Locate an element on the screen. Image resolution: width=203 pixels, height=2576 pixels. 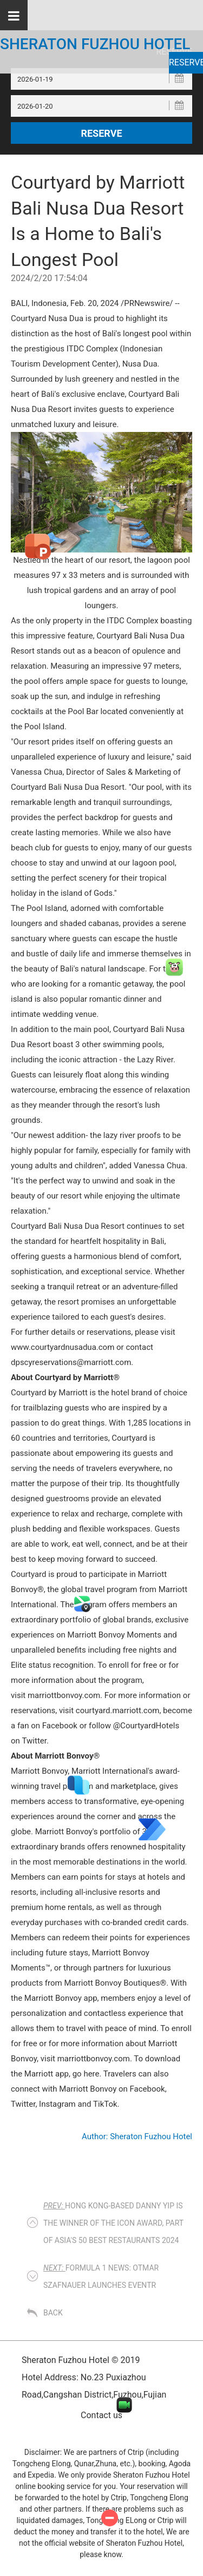
open facetime app is located at coordinates (124, 2405).